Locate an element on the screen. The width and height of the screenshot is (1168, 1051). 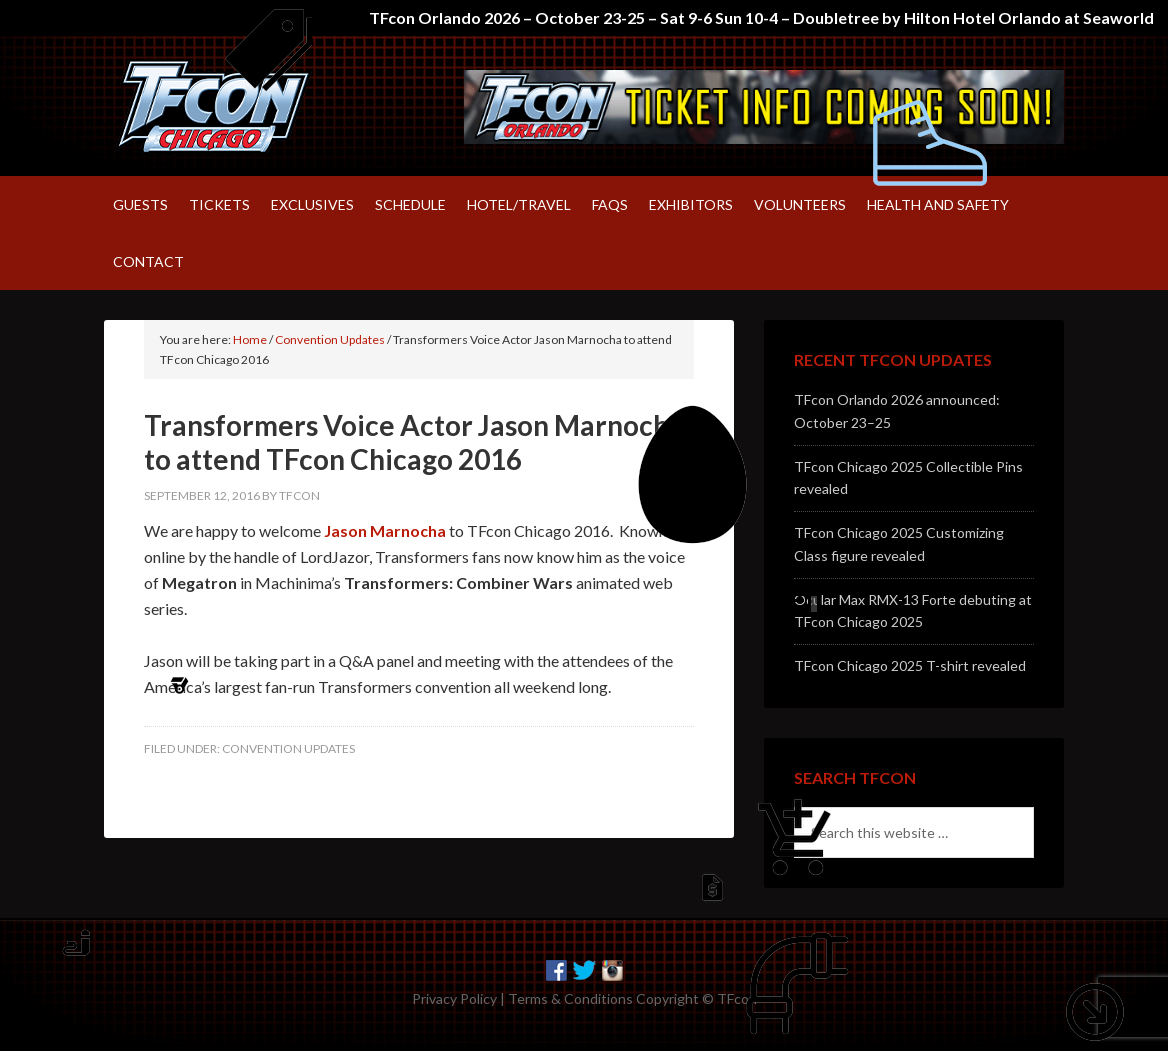
indicates egg or egg-related content is located at coordinates (692, 474).